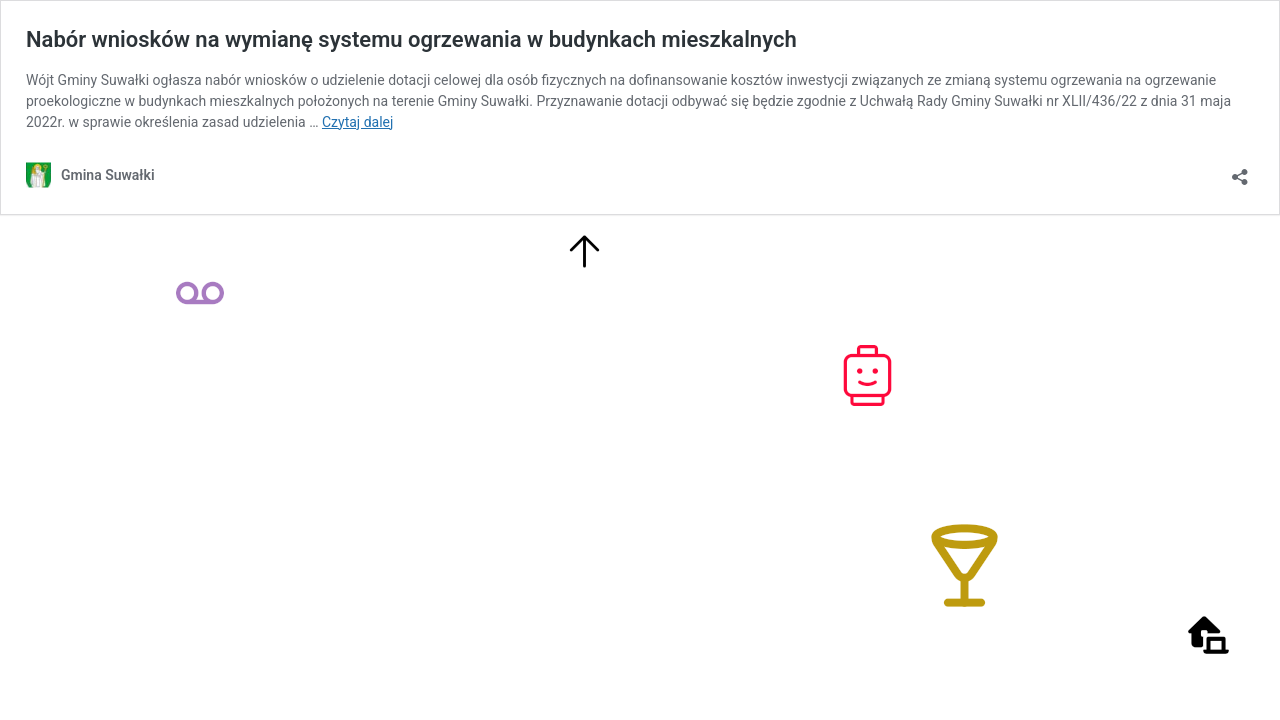 The image size is (1280, 720). Describe the element at coordinates (200, 293) in the screenshot. I see `access voicemail messages` at that location.